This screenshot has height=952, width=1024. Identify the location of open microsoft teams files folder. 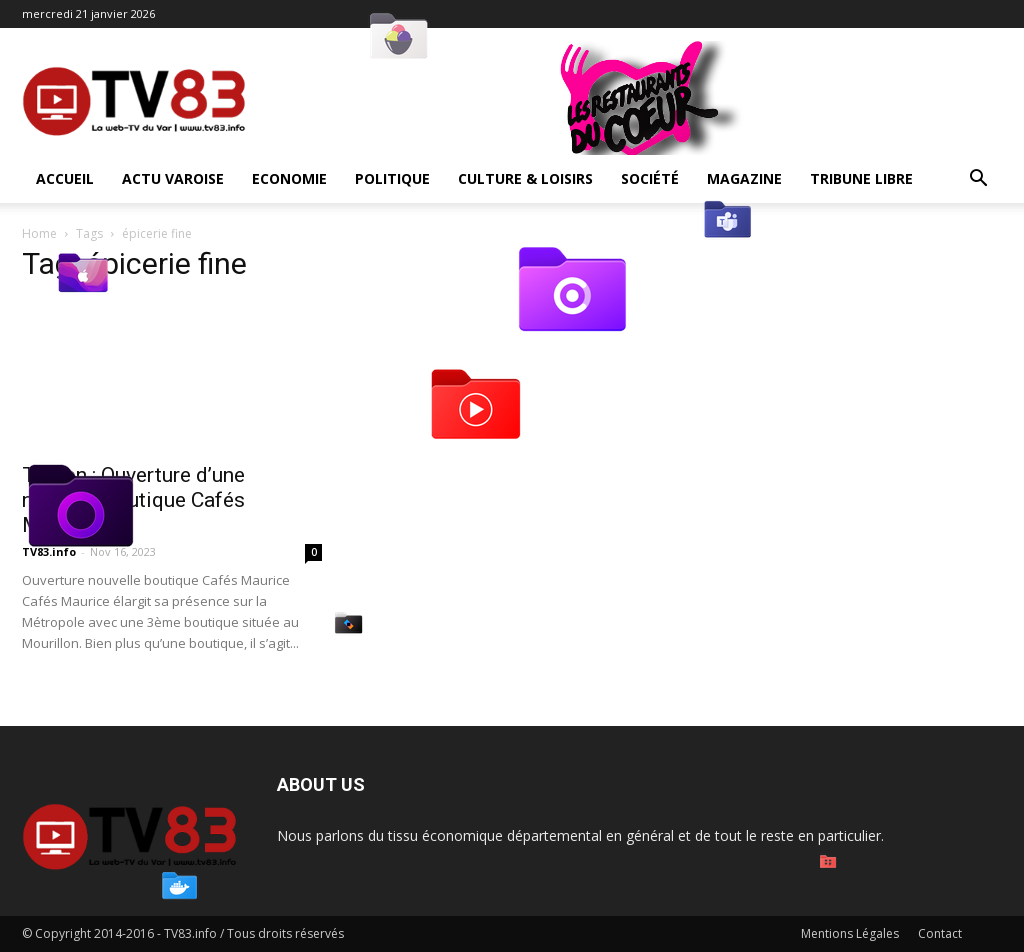
(727, 220).